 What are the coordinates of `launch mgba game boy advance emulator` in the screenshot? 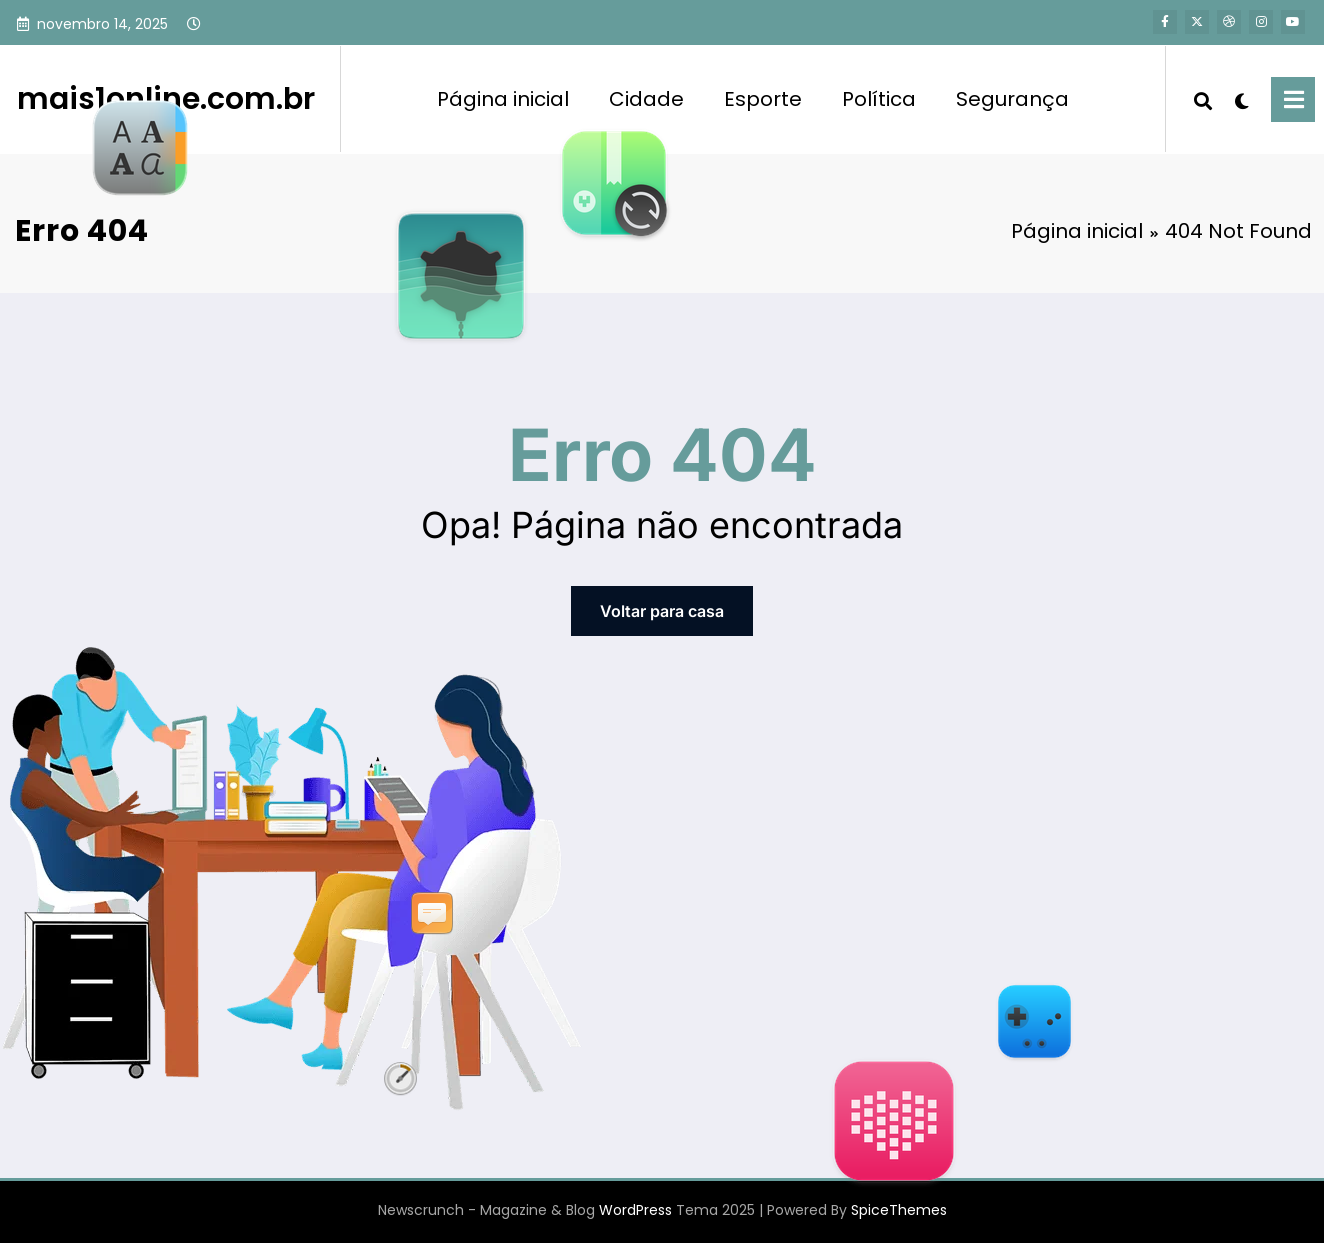 It's located at (1034, 1021).